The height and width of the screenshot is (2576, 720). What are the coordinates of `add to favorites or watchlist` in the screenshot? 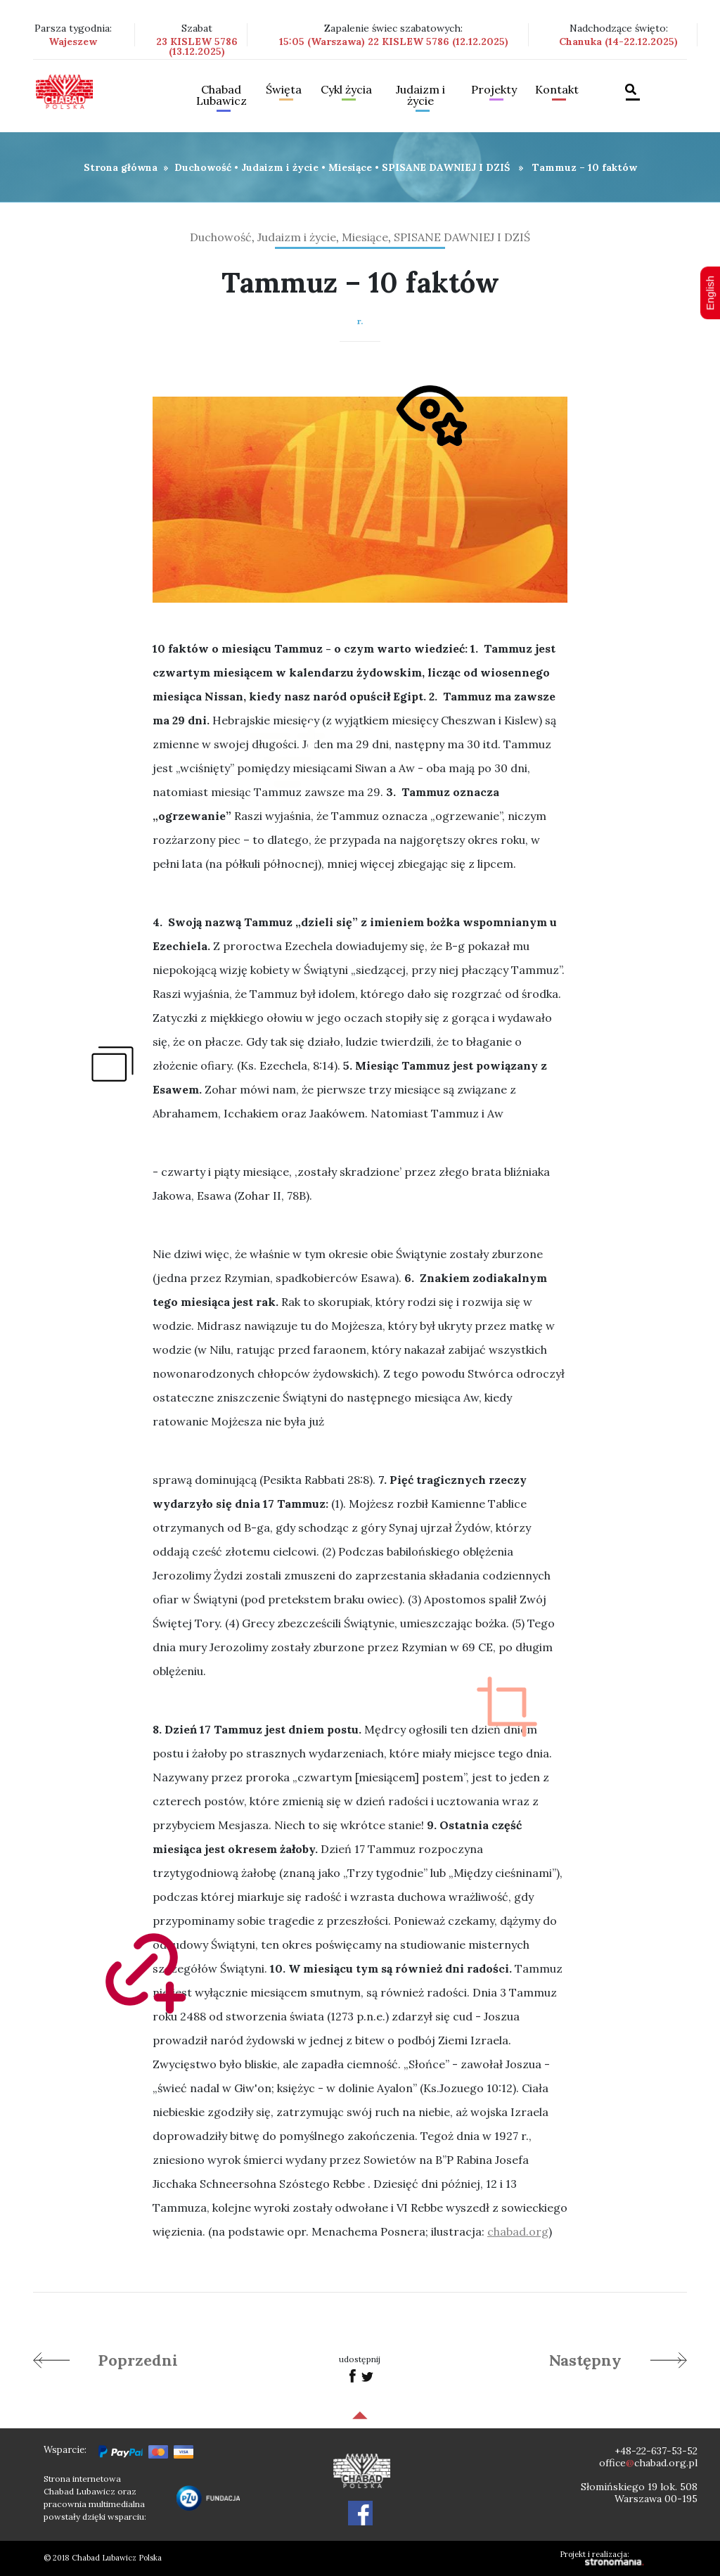 It's located at (430, 409).